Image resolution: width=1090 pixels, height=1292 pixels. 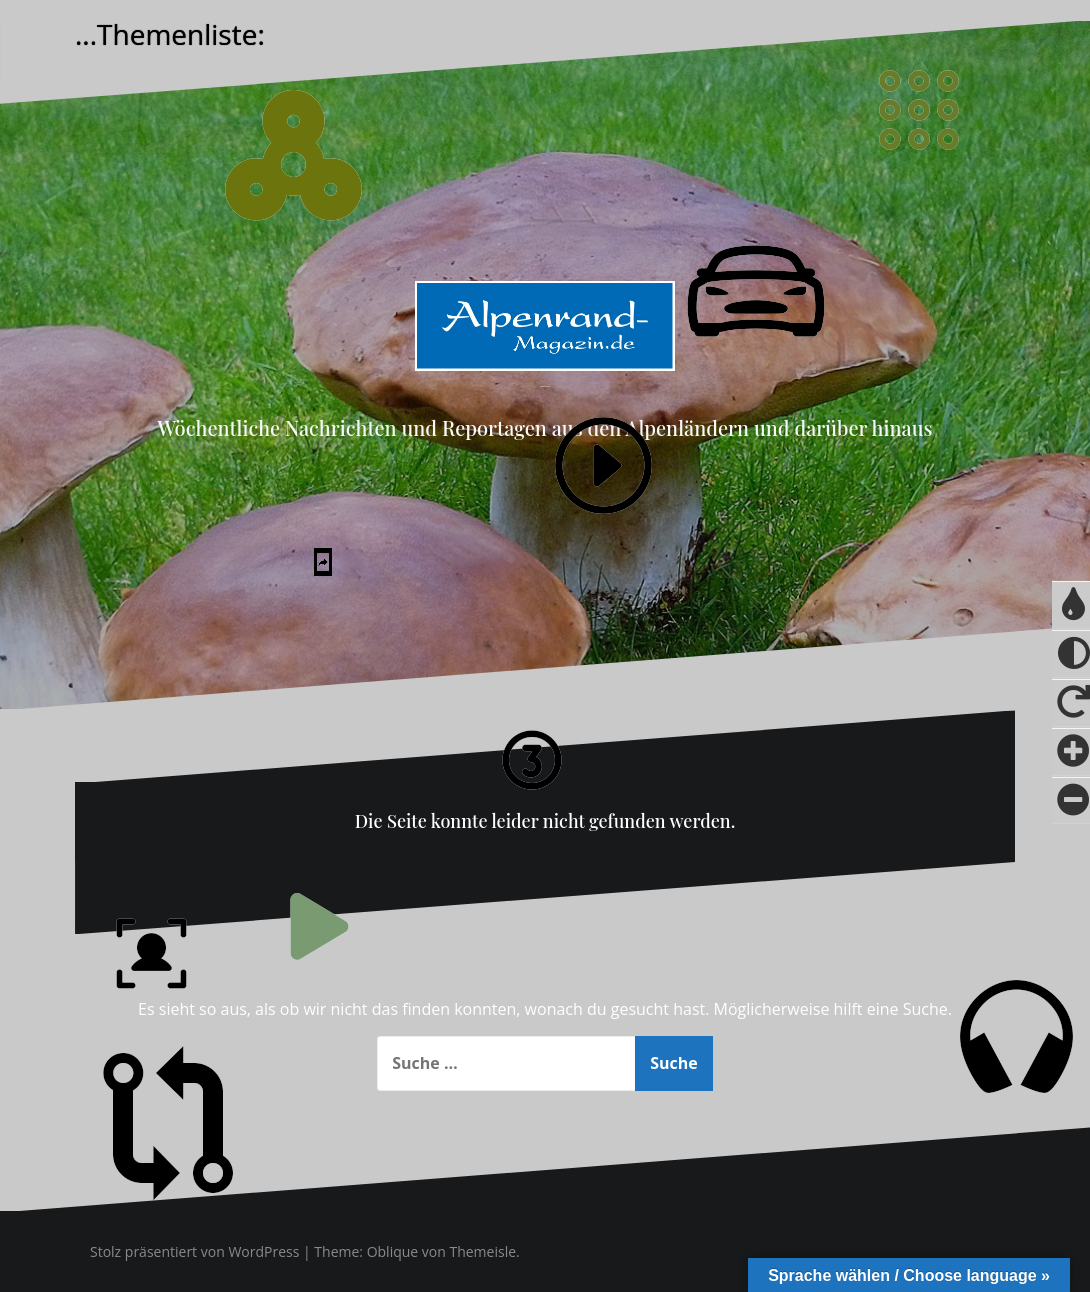 What do you see at coordinates (293, 164) in the screenshot?
I see `fidget spinner toy or game icon` at bounding box center [293, 164].